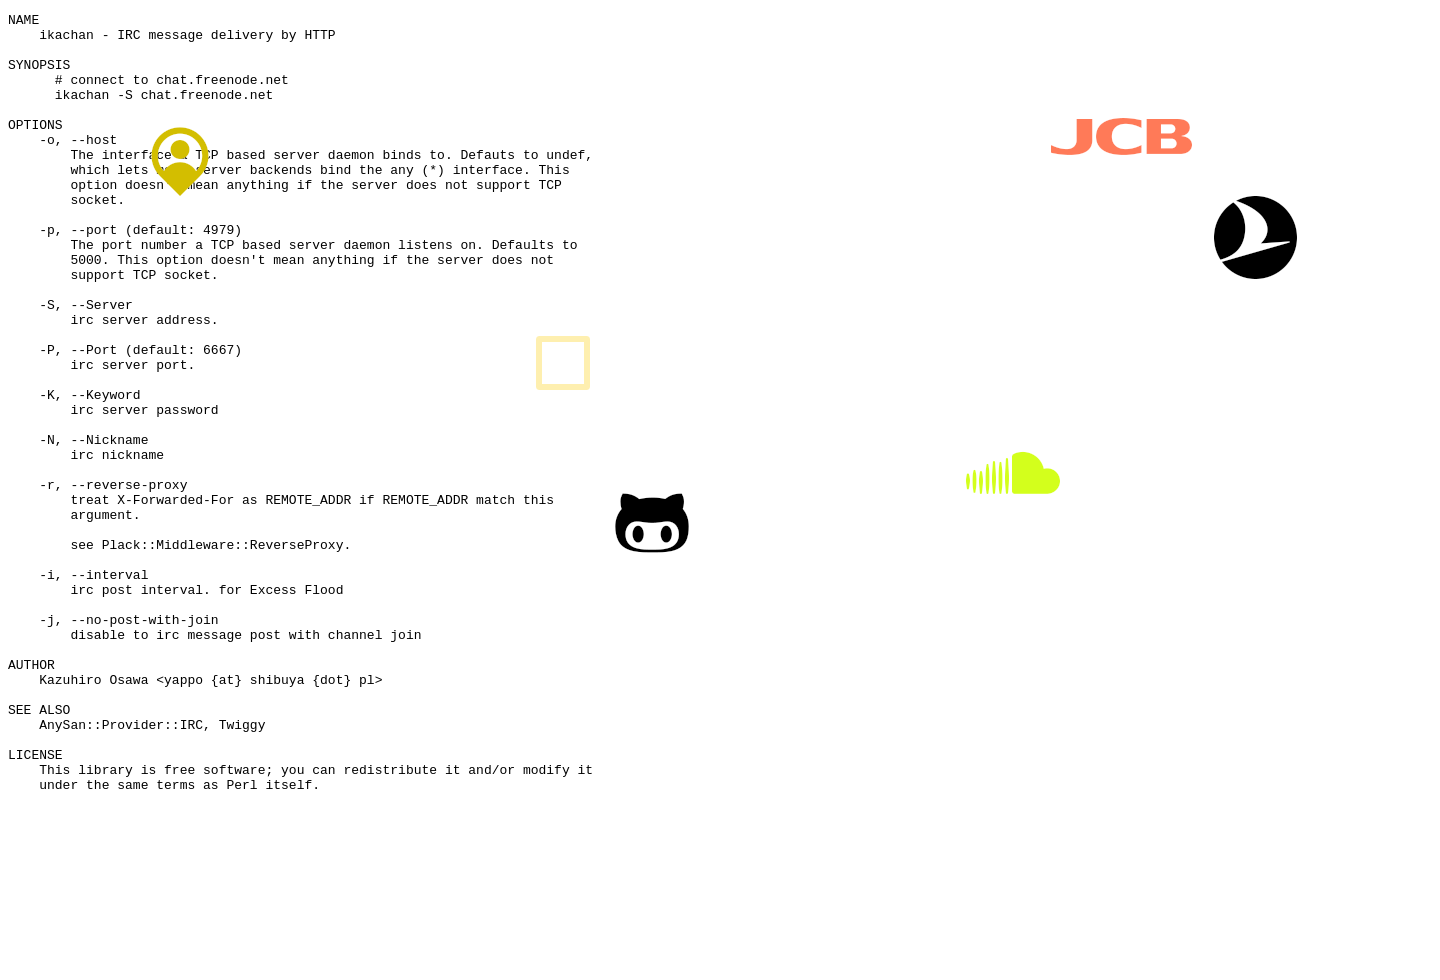  I want to click on pay with JCB credit card, so click(1121, 136).